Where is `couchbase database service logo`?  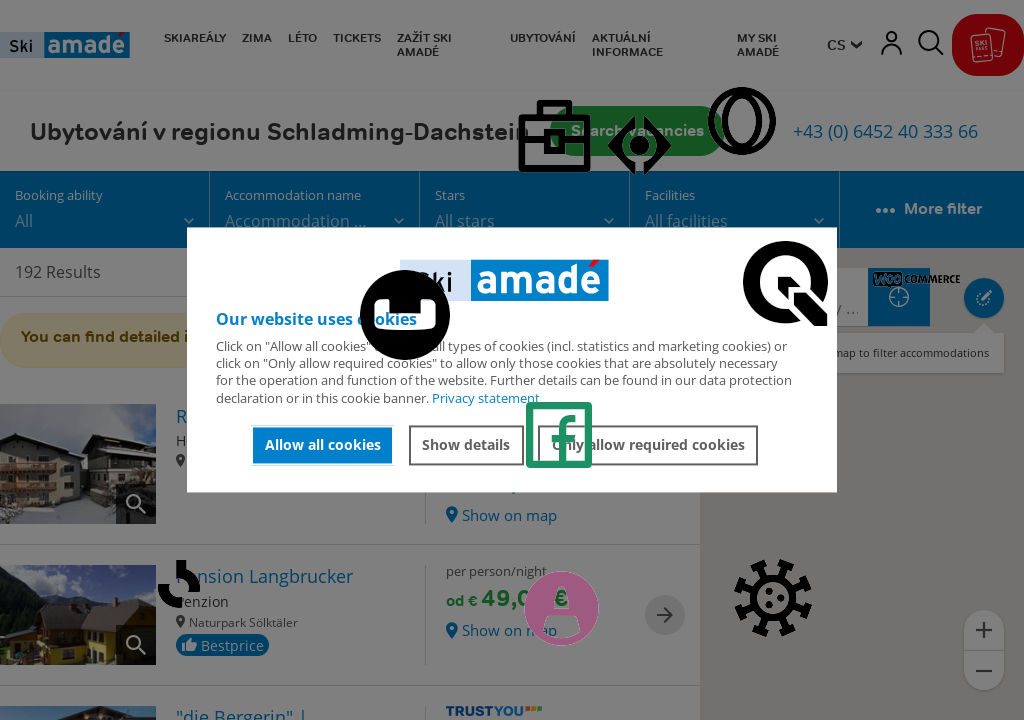
couchbase database service logo is located at coordinates (405, 315).